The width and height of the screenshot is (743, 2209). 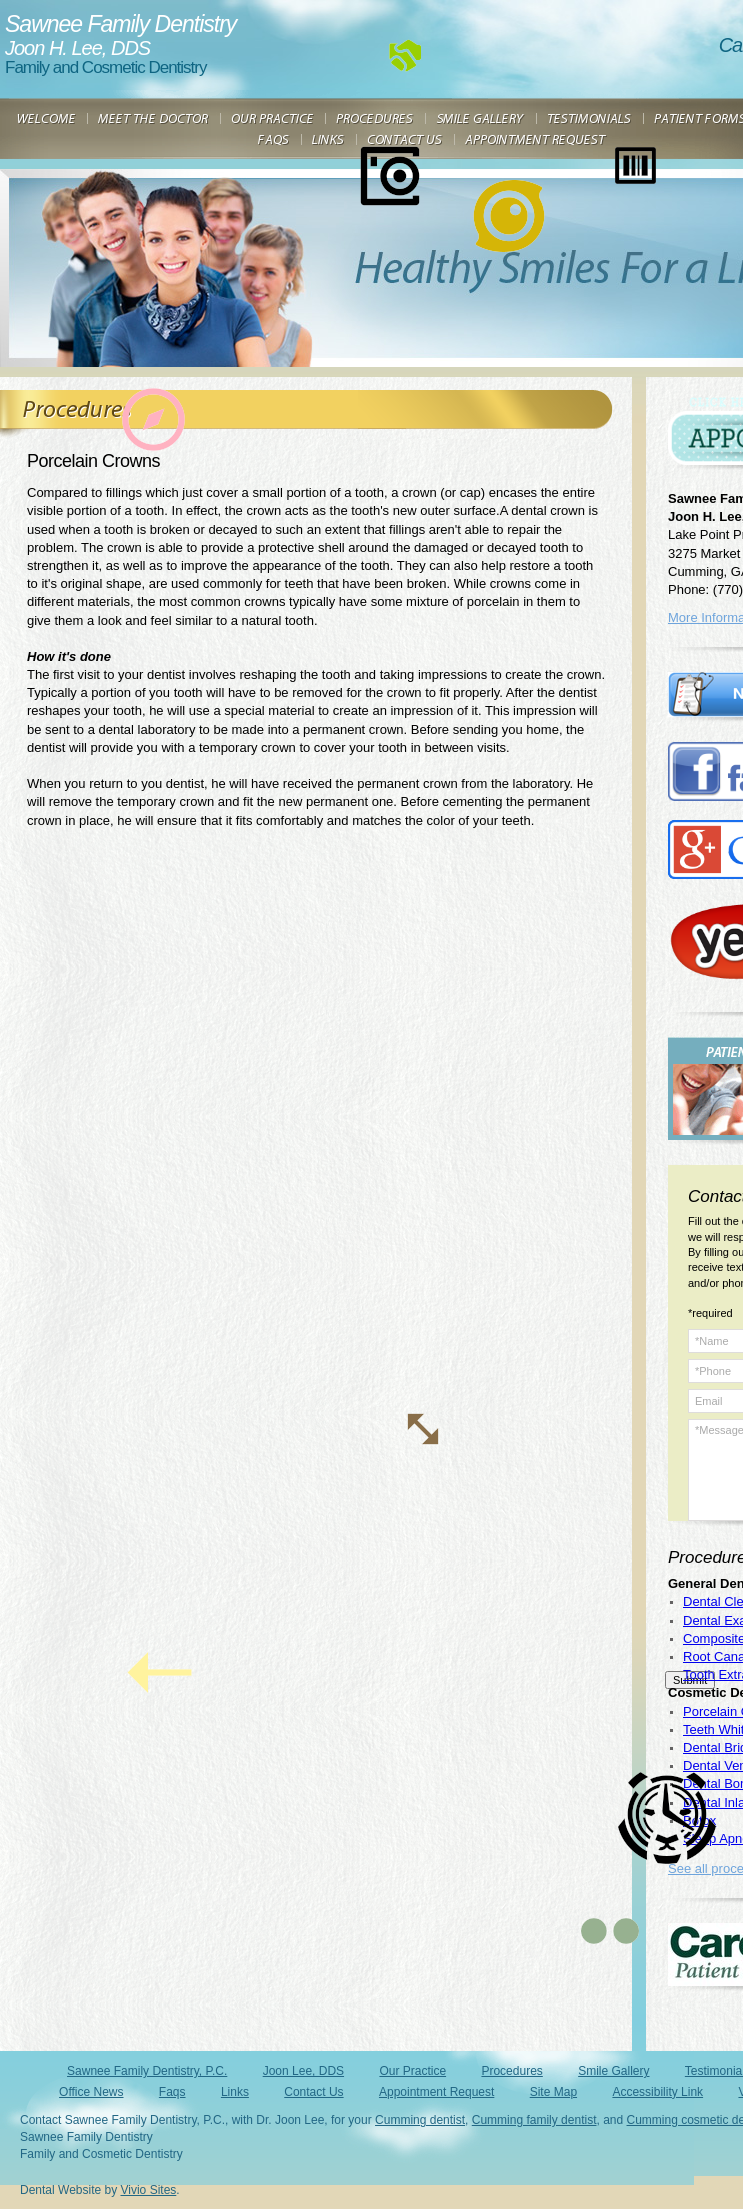 What do you see at coordinates (390, 176) in the screenshot?
I see `access photo gallery` at bounding box center [390, 176].